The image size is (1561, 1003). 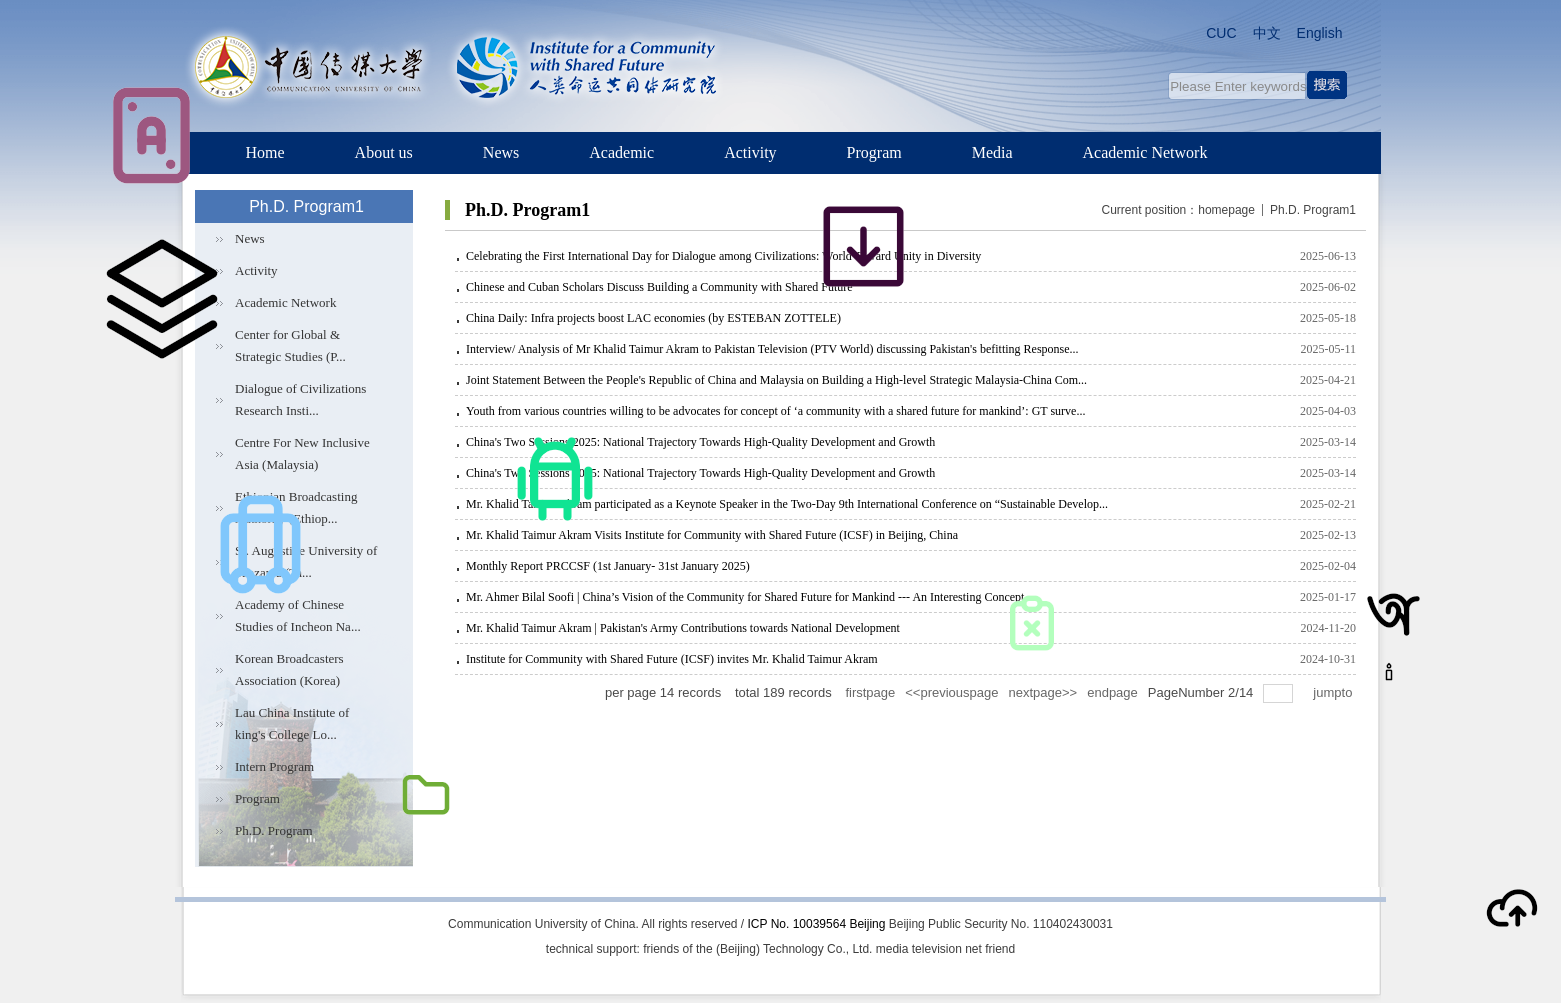 I want to click on upload file to cloud storage, so click(x=1512, y=908).